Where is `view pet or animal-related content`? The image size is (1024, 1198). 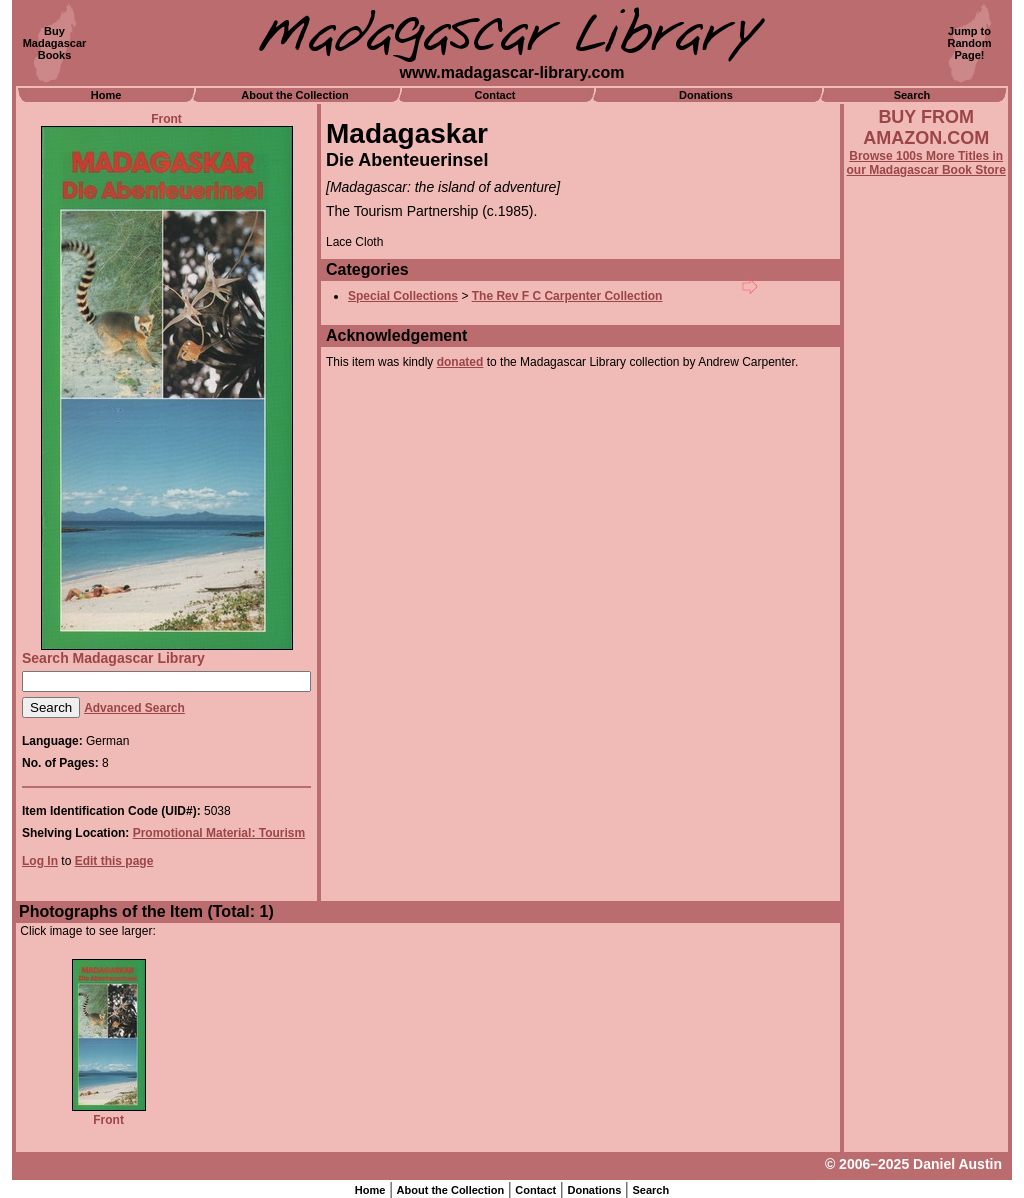
view pet or animal-related content is located at coordinates (118, 415).